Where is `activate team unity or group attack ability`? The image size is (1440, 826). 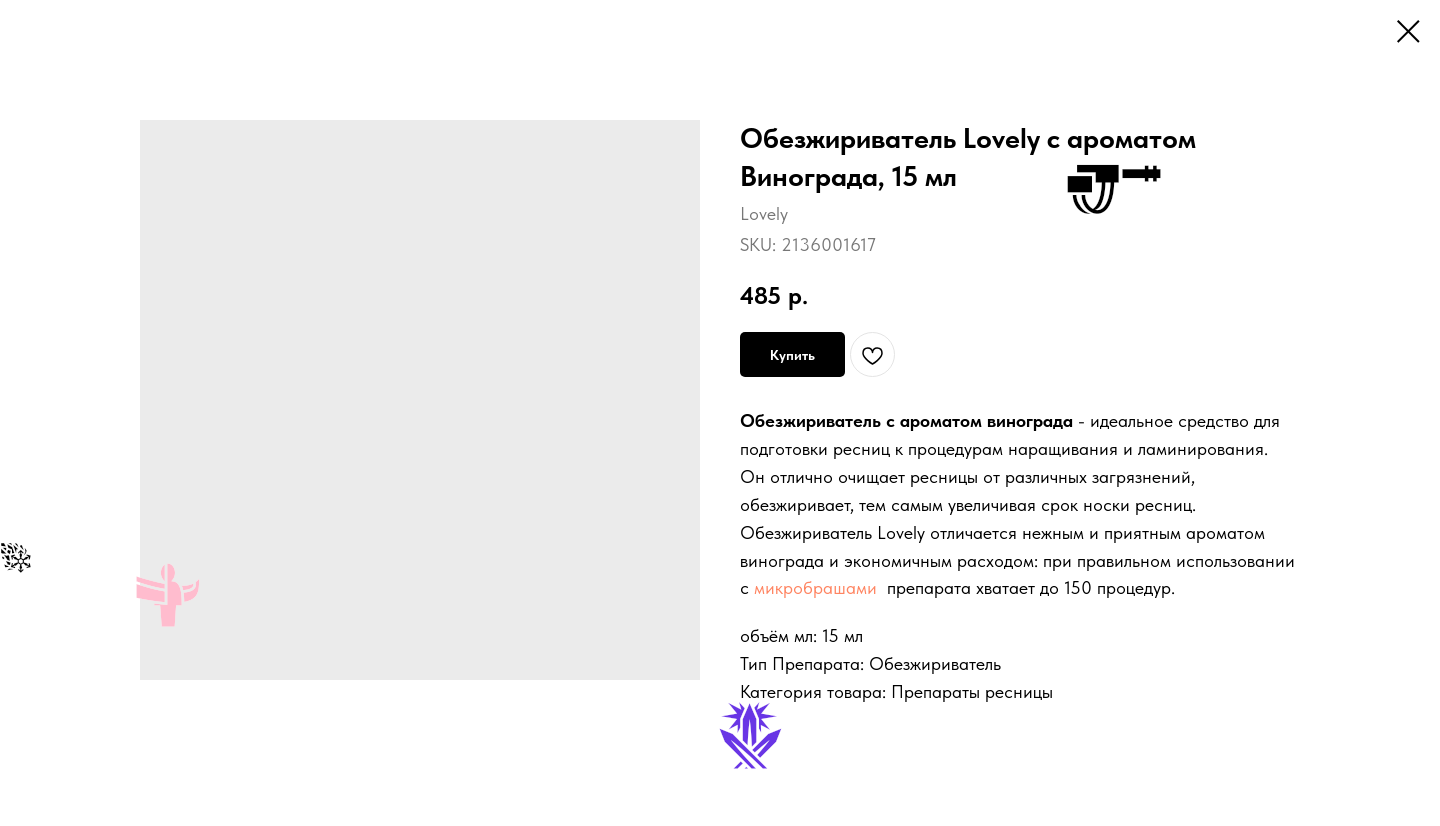
activate team unity or group attack ability is located at coordinates (750, 735).